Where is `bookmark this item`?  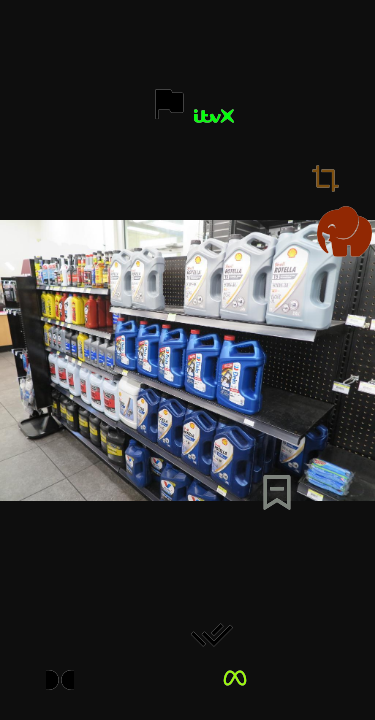 bookmark this item is located at coordinates (277, 492).